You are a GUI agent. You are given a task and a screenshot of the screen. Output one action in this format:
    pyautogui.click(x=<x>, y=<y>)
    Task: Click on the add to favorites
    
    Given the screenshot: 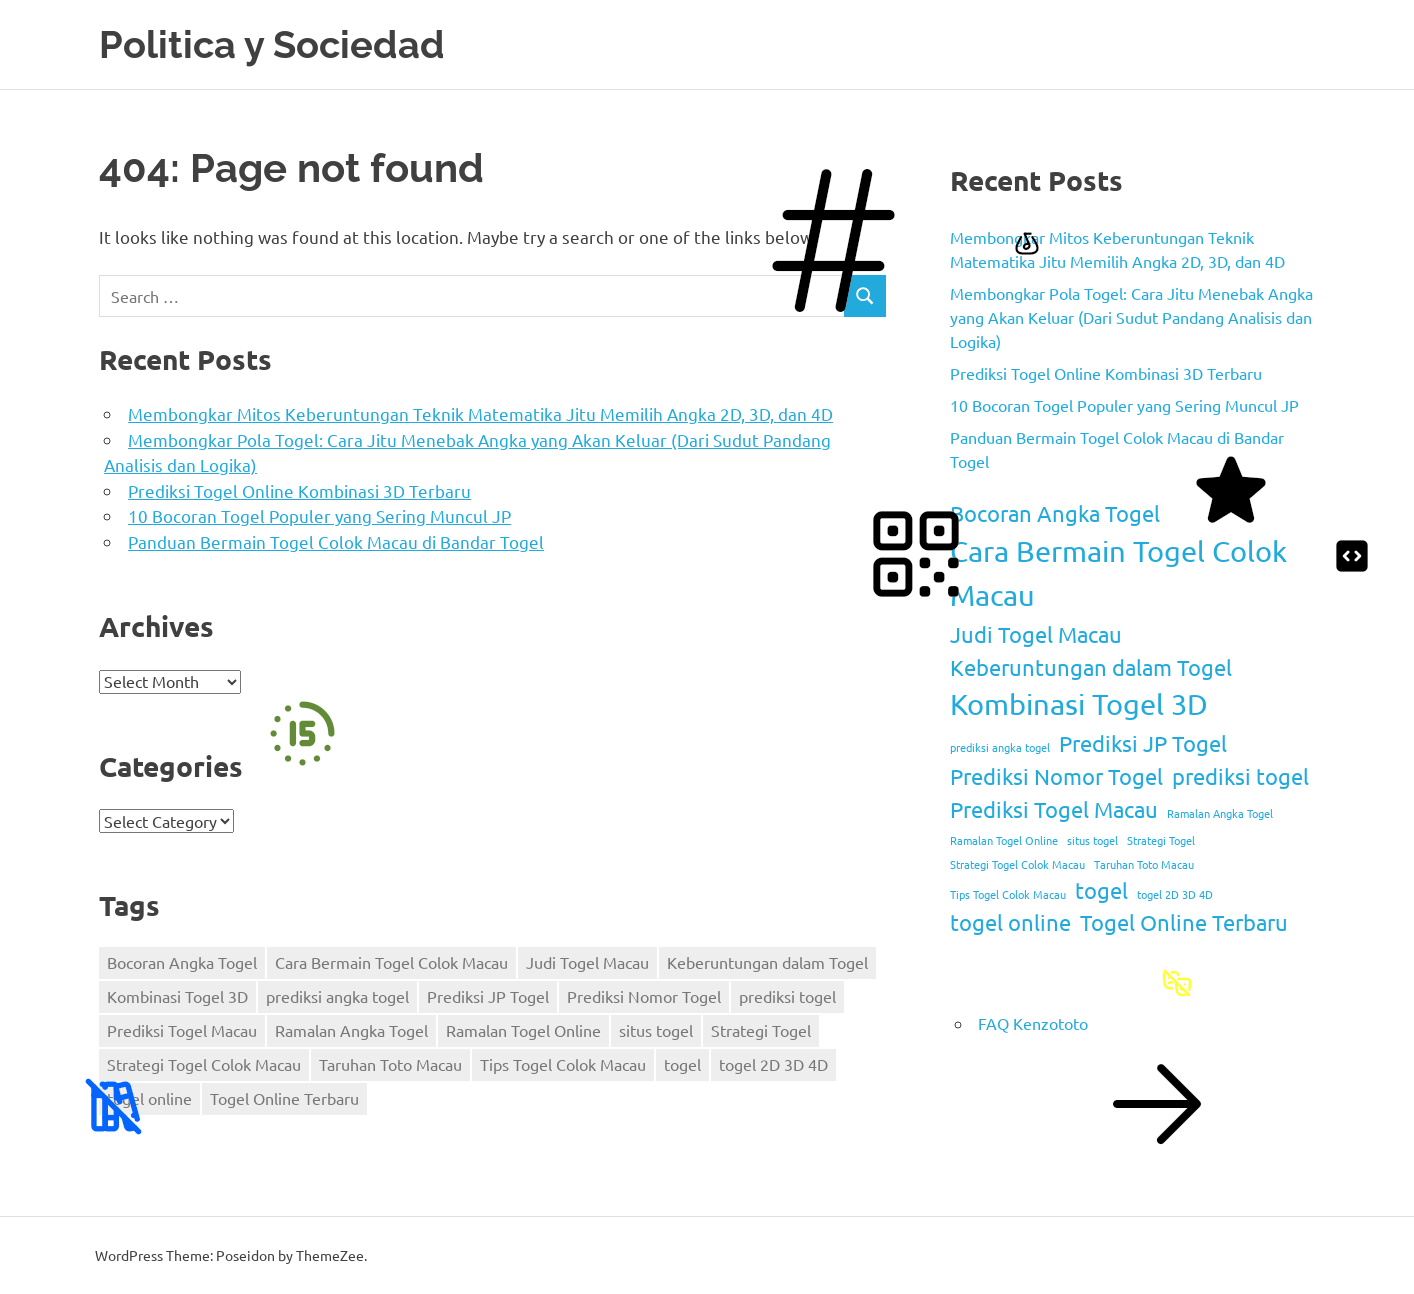 What is the action you would take?
    pyautogui.click(x=1231, y=490)
    